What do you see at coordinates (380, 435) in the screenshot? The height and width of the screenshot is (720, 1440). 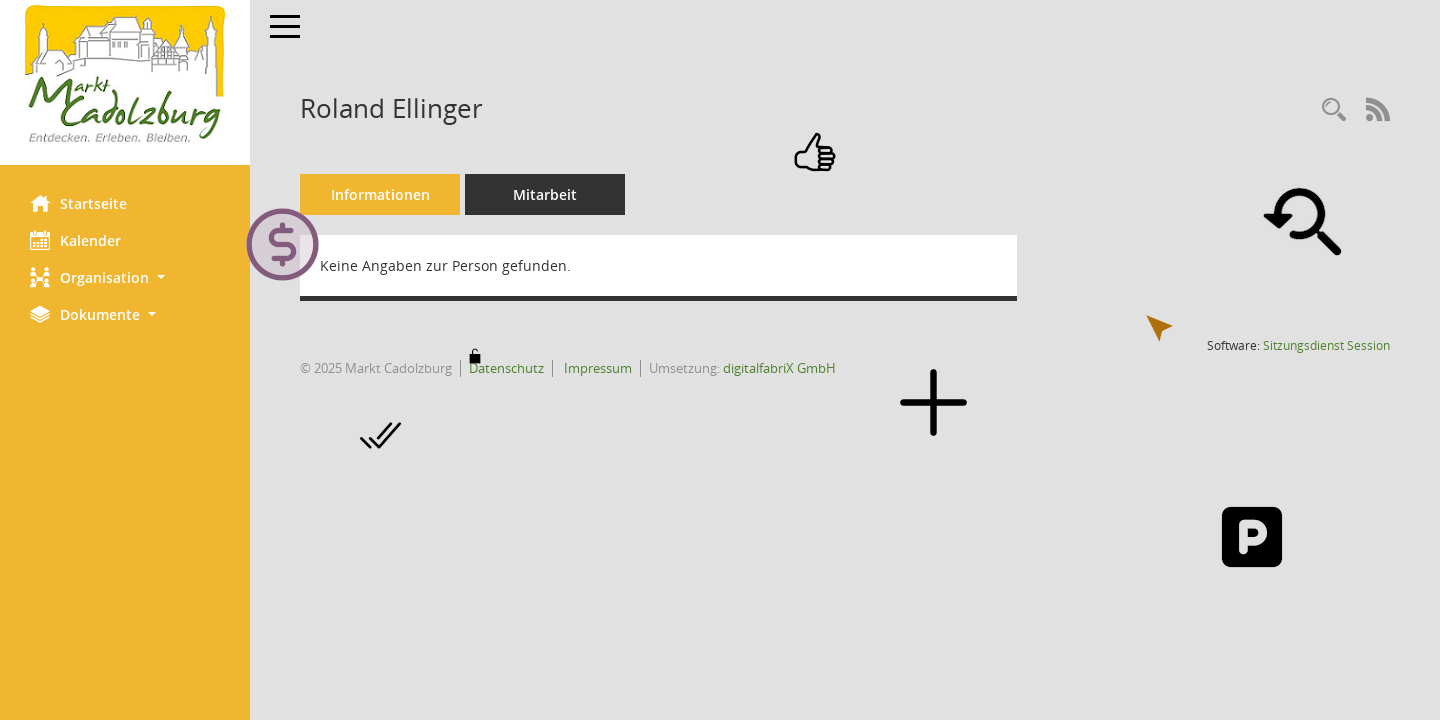 I see `indicates message has been read` at bounding box center [380, 435].